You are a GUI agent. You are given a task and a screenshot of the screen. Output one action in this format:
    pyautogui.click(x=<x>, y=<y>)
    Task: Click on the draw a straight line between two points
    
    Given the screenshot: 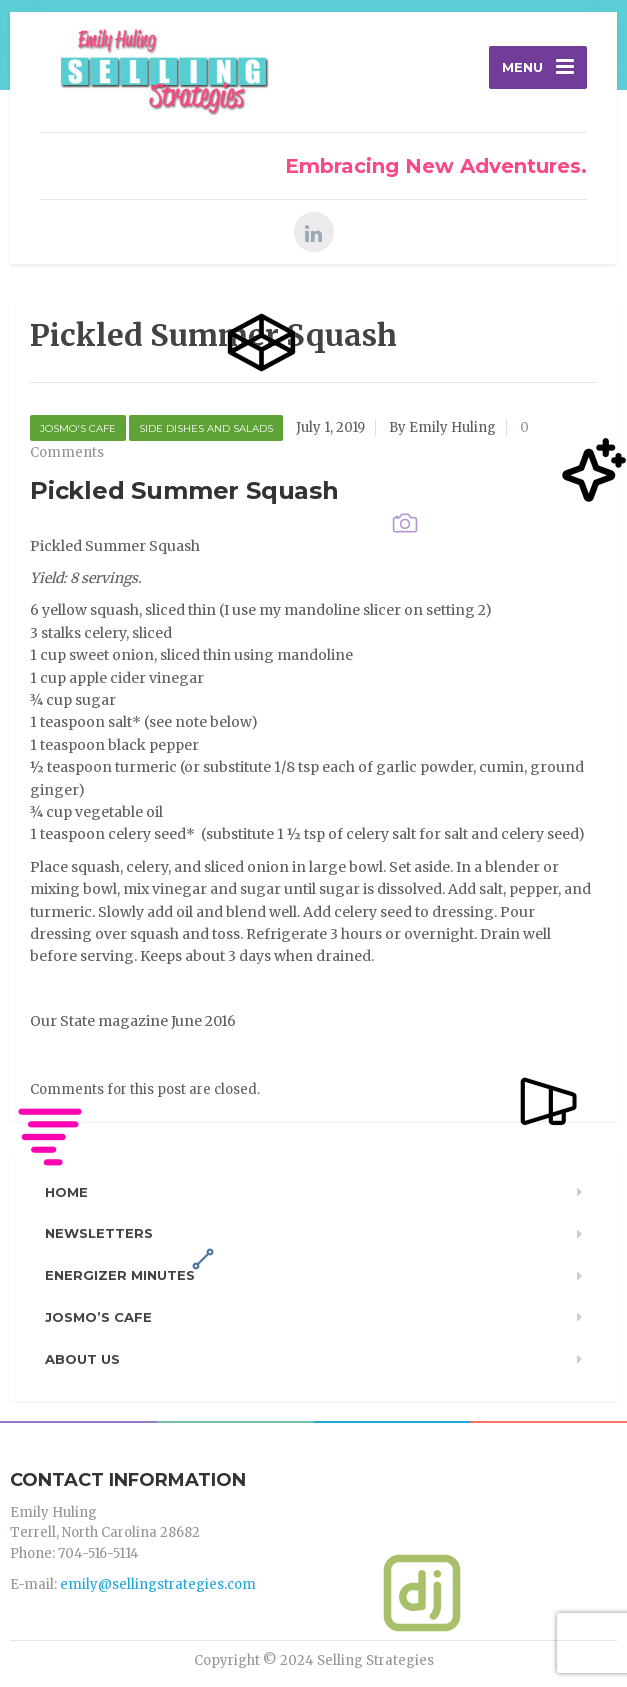 What is the action you would take?
    pyautogui.click(x=203, y=1259)
    